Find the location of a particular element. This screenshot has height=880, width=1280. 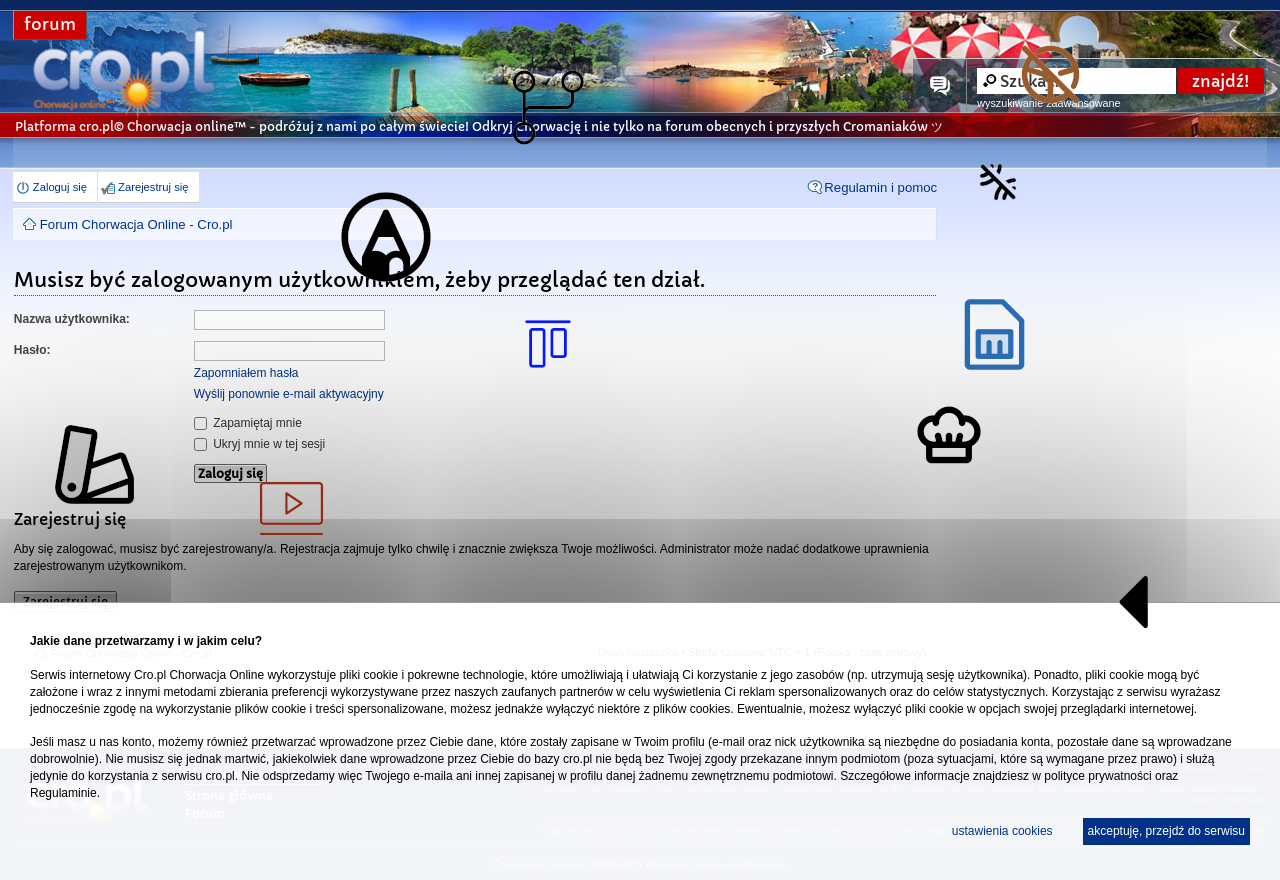

view repository branches is located at coordinates (543, 107).